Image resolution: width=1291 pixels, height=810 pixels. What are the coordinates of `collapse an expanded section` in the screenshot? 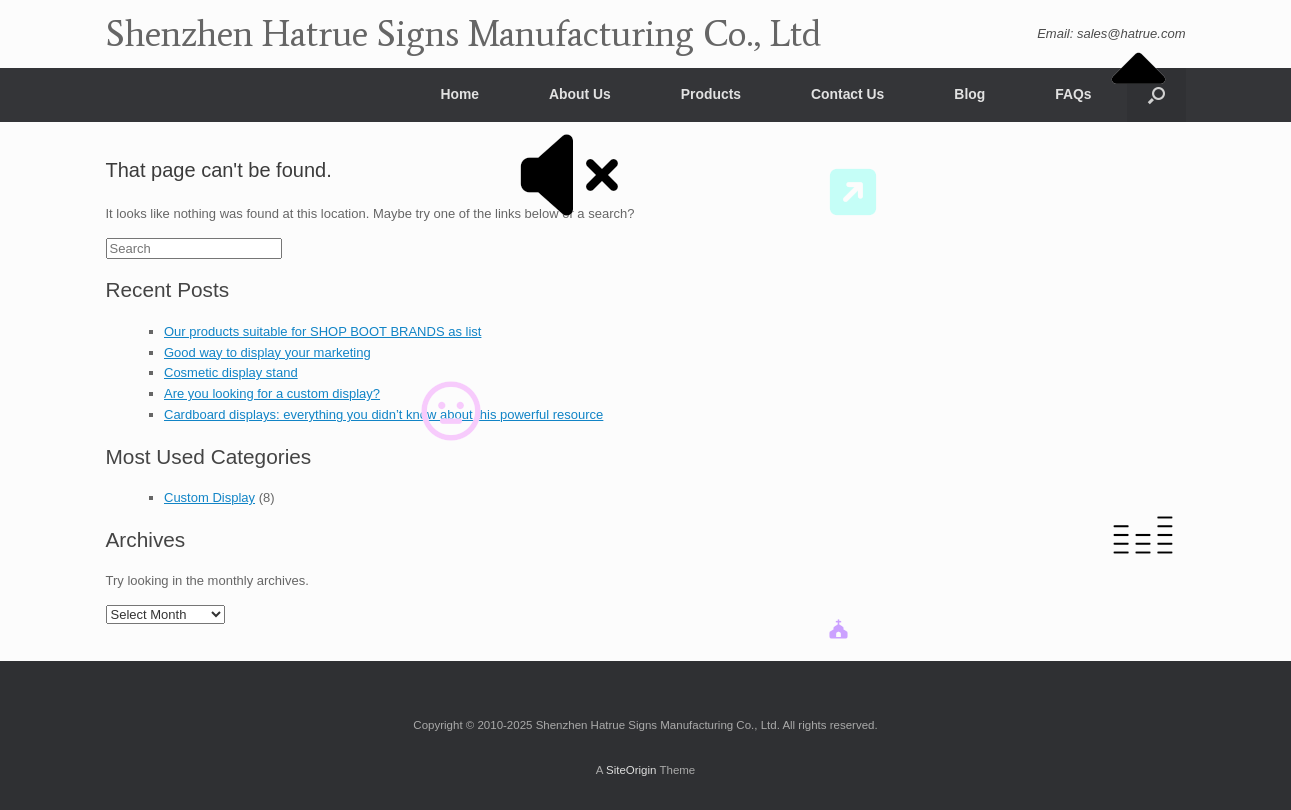 It's located at (1138, 70).